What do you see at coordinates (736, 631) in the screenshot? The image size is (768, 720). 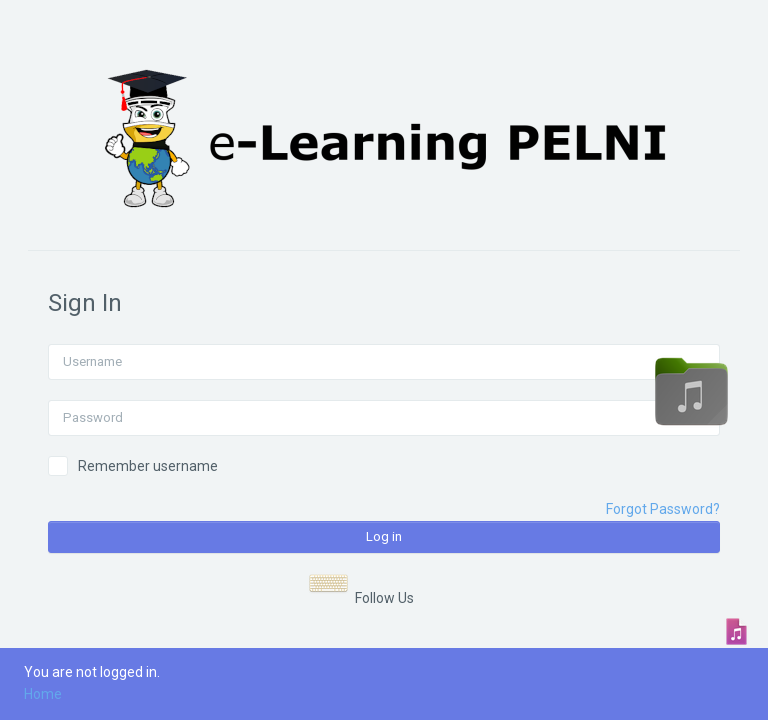 I see `audio file type indicator` at bounding box center [736, 631].